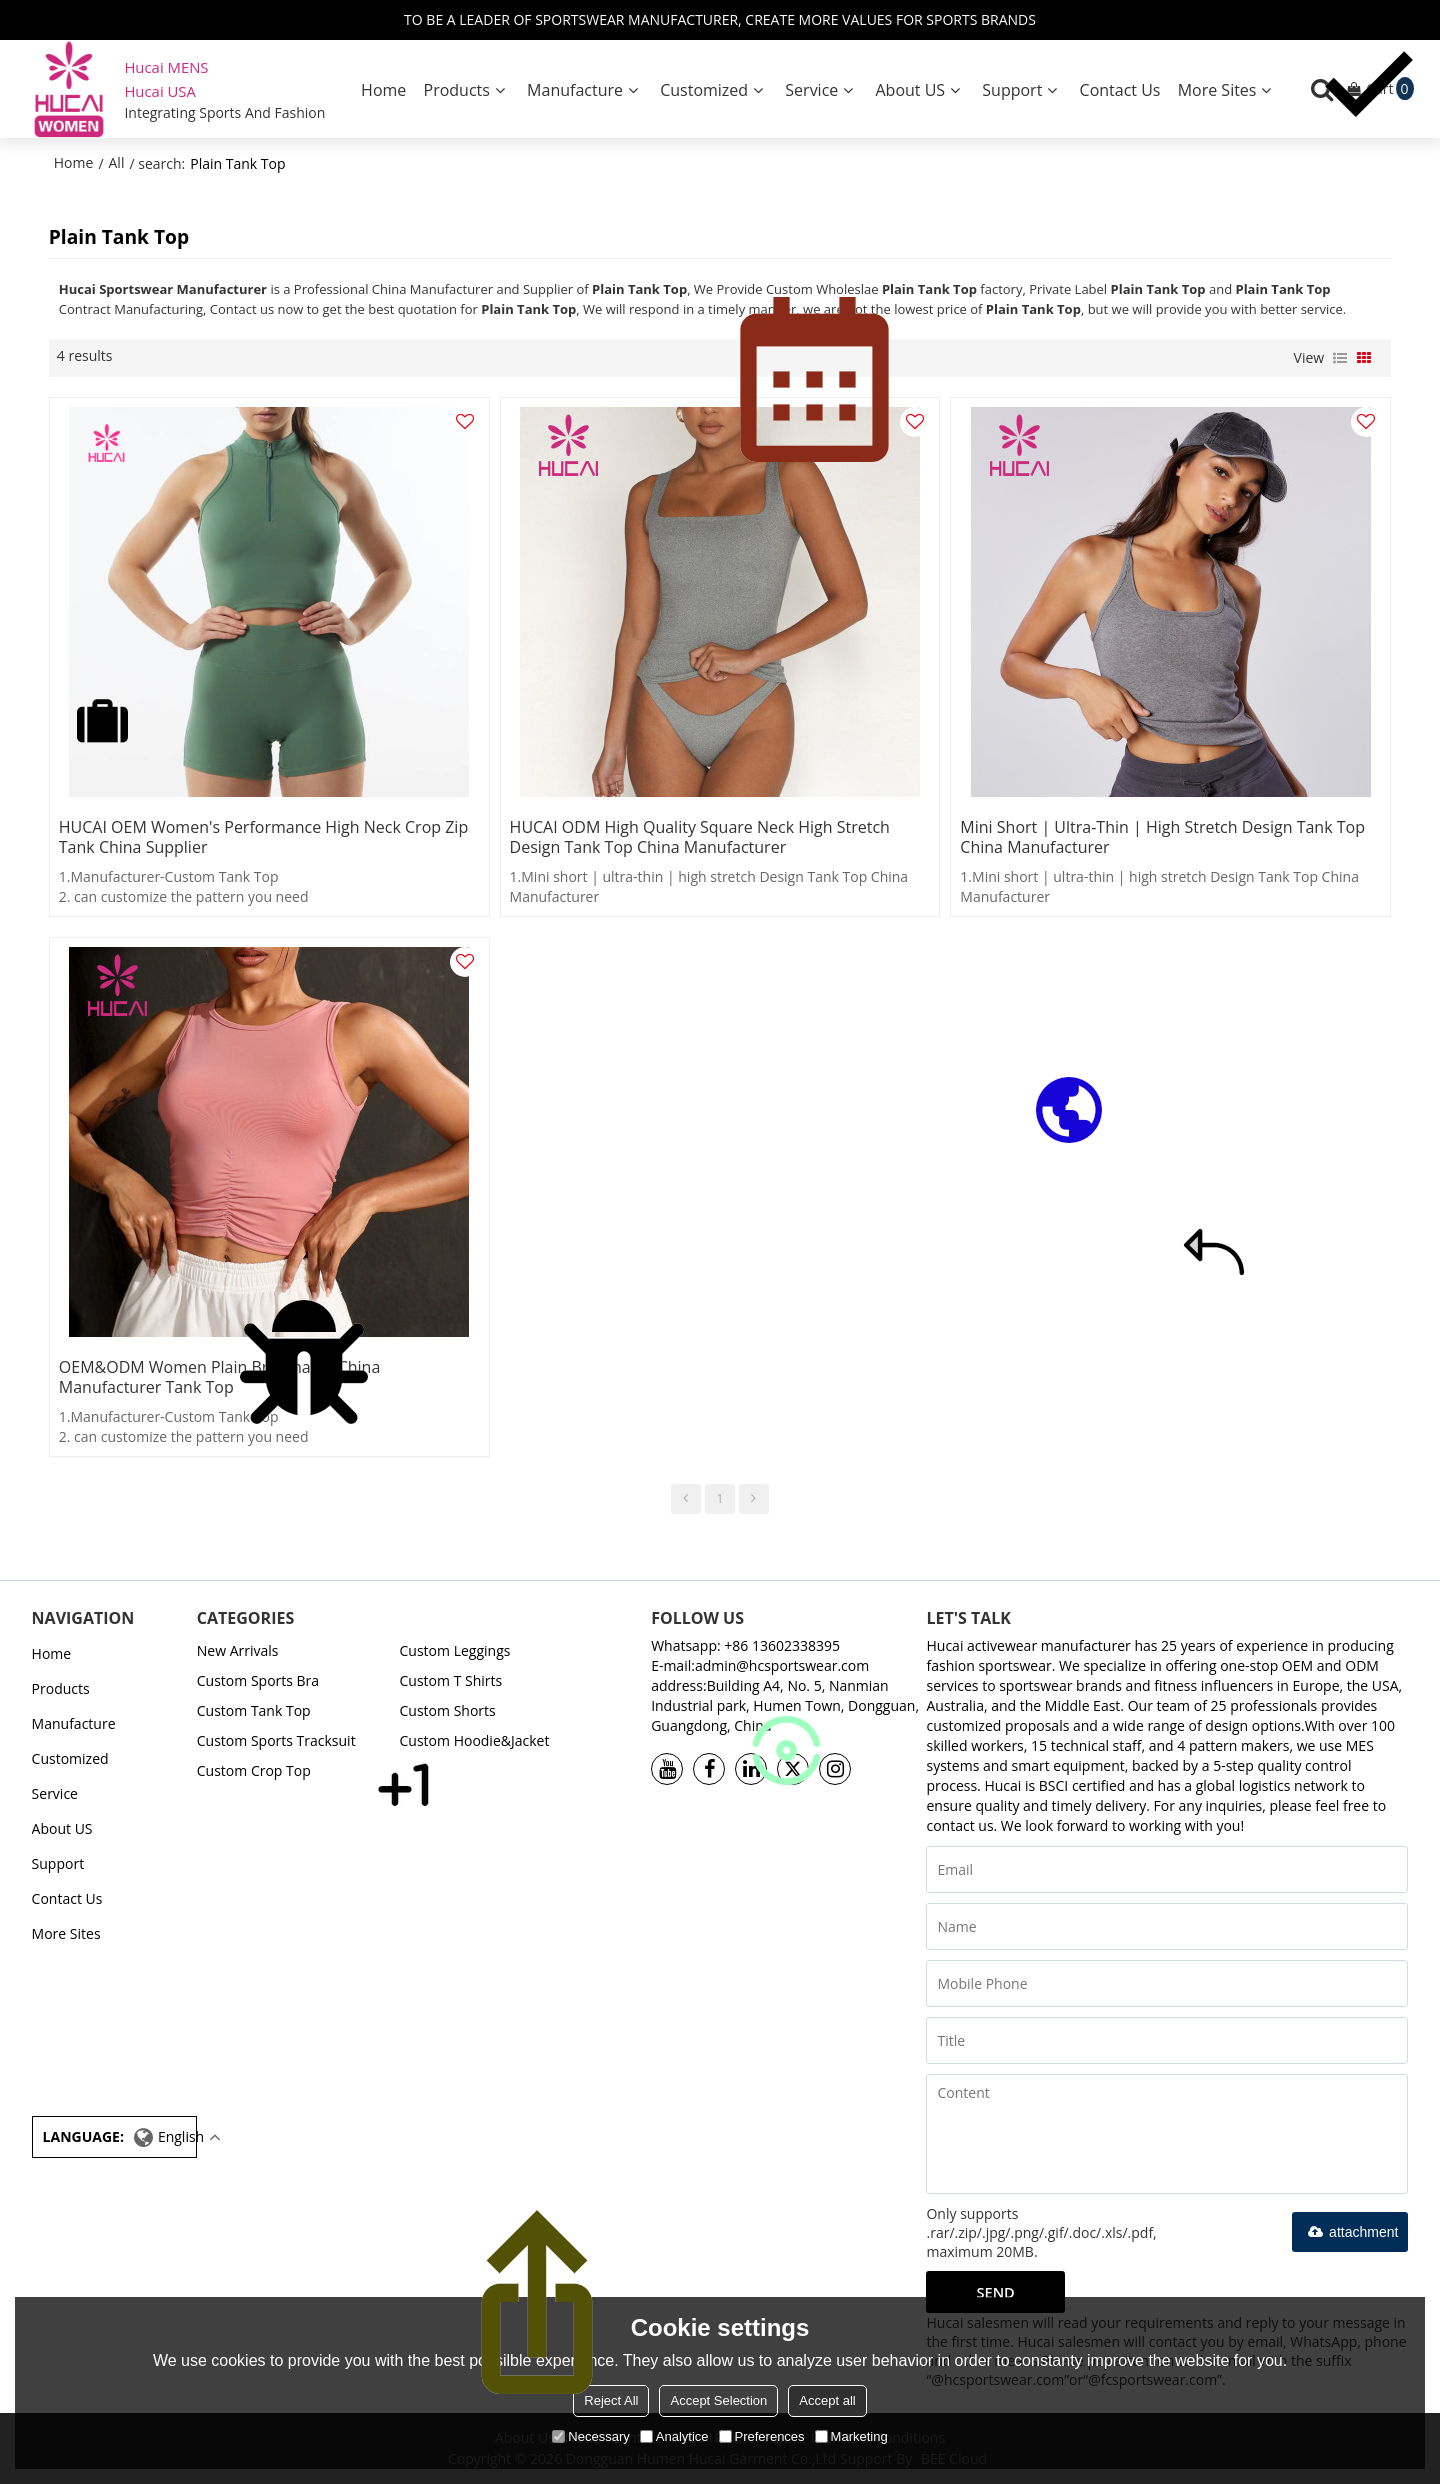  What do you see at coordinates (537, 2302) in the screenshot?
I see `share this content` at bounding box center [537, 2302].